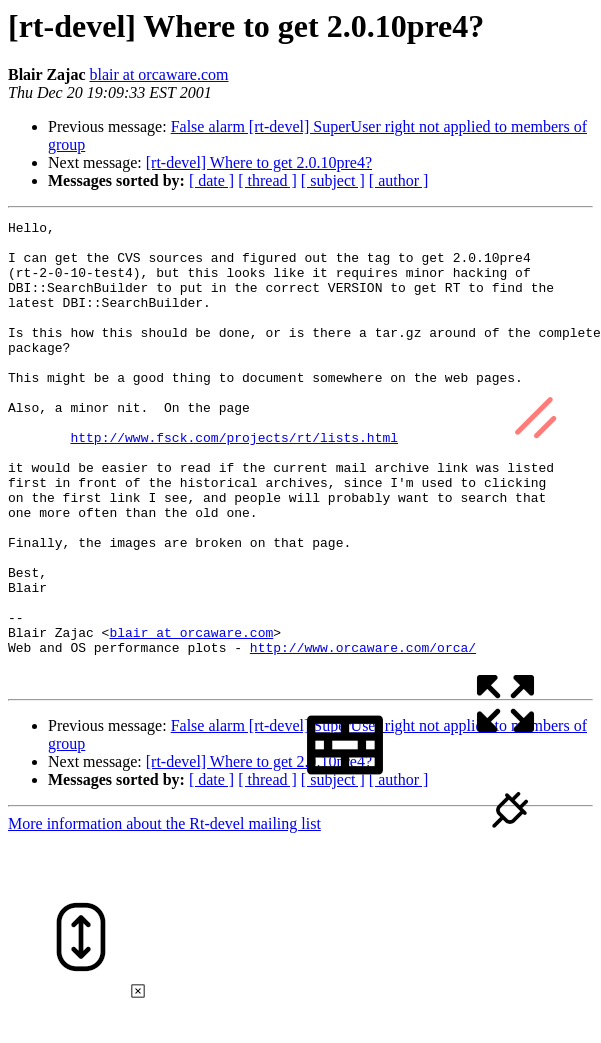 The width and height of the screenshot is (601, 1043). Describe the element at coordinates (81, 937) in the screenshot. I see `scroll up and down on the page` at that location.